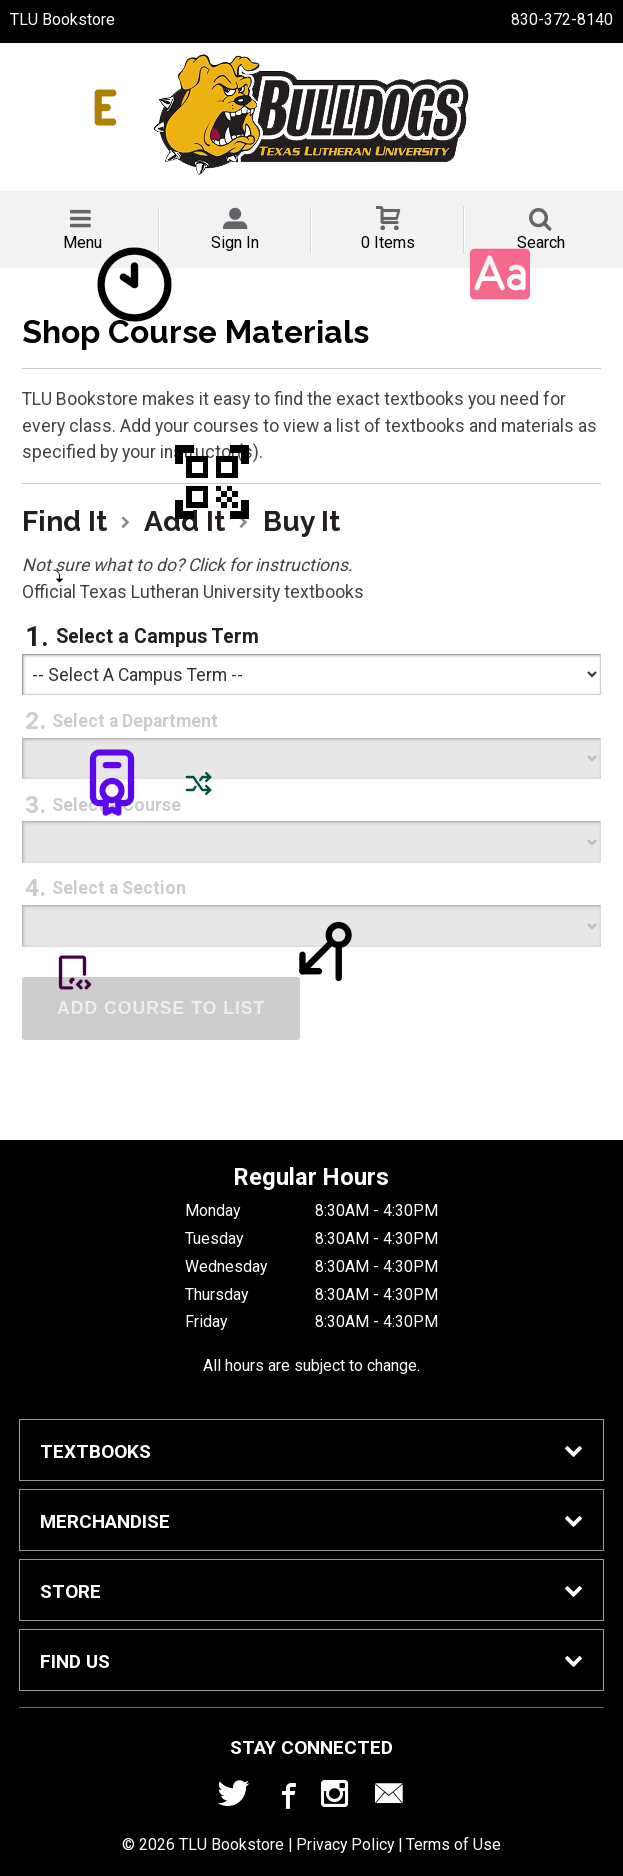  What do you see at coordinates (198, 783) in the screenshot?
I see `shuffle or randomize content` at bounding box center [198, 783].